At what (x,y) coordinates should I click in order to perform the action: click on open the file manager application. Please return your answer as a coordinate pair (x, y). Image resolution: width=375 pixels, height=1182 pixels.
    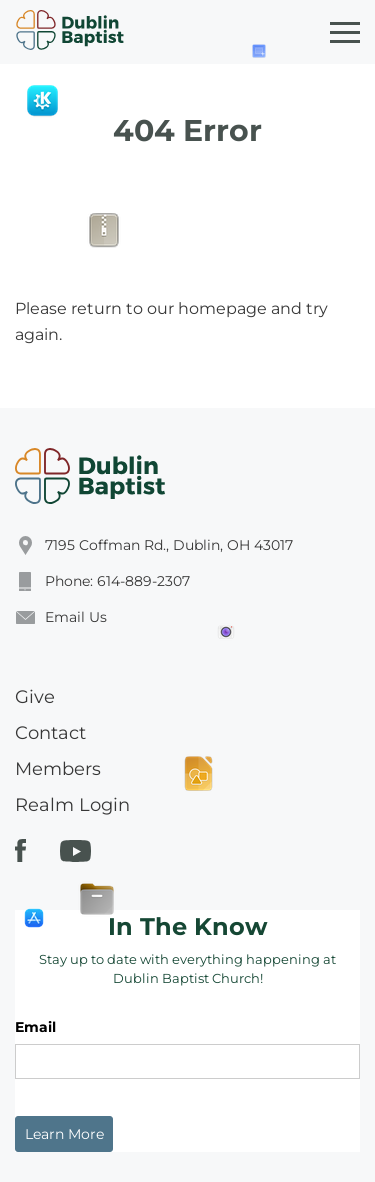
    Looking at the image, I should click on (97, 899).